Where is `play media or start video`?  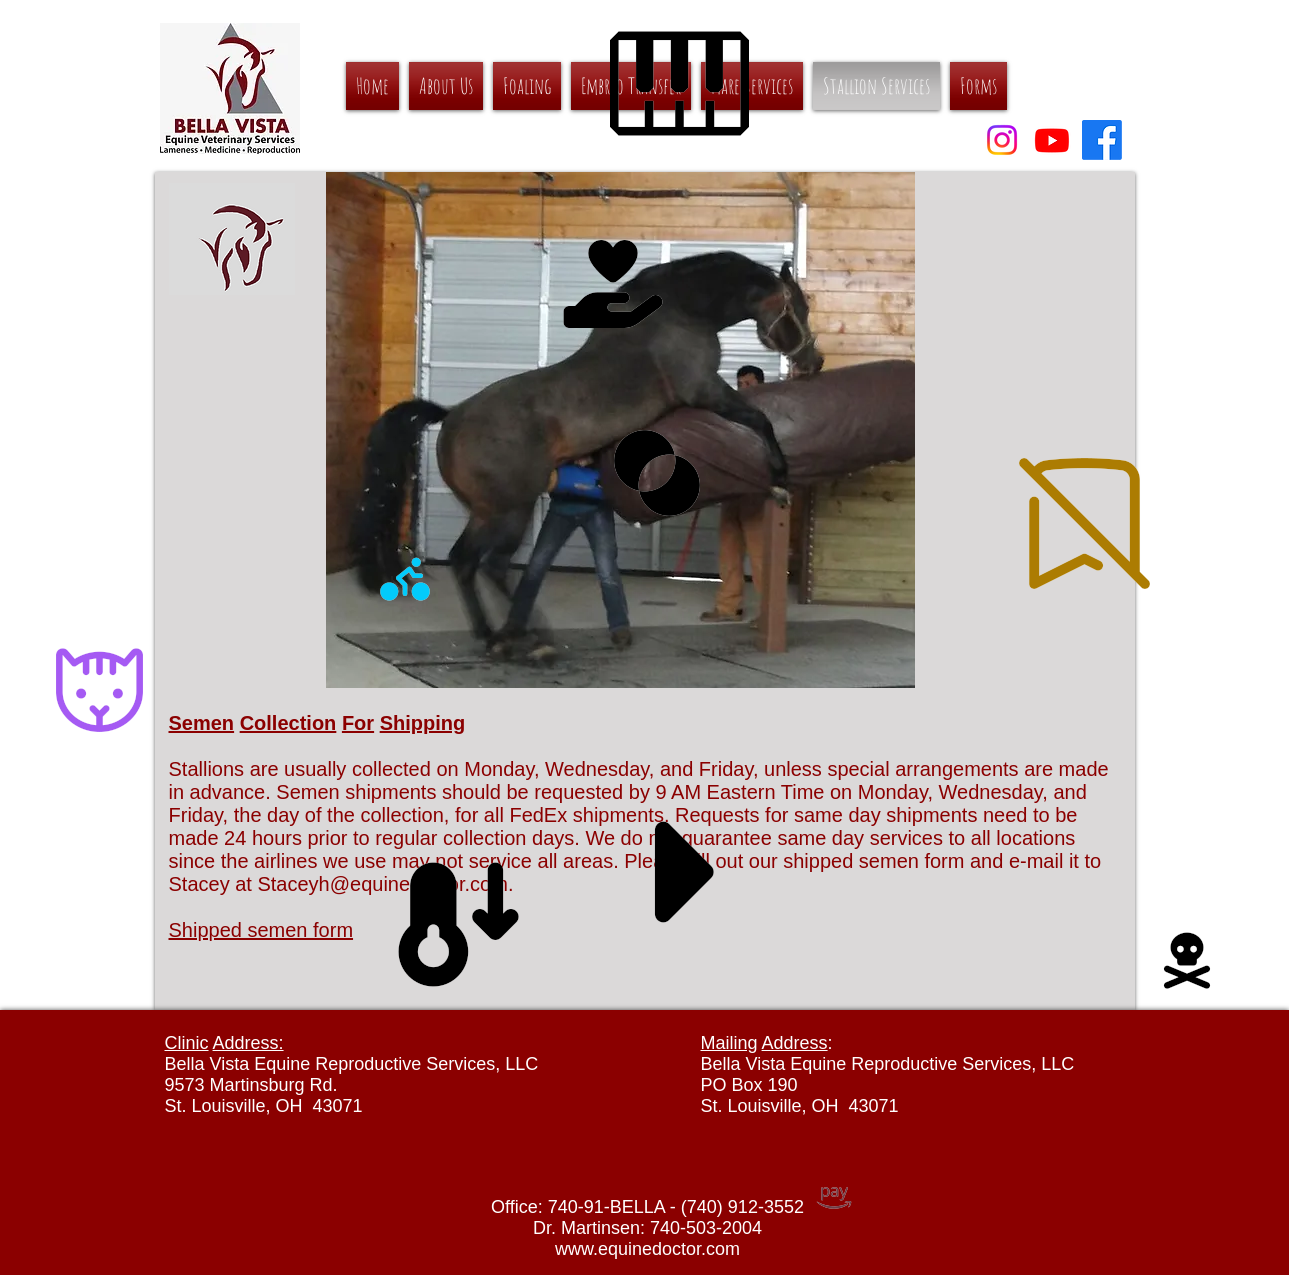
play media or start video is located at coordinates (680, 872).